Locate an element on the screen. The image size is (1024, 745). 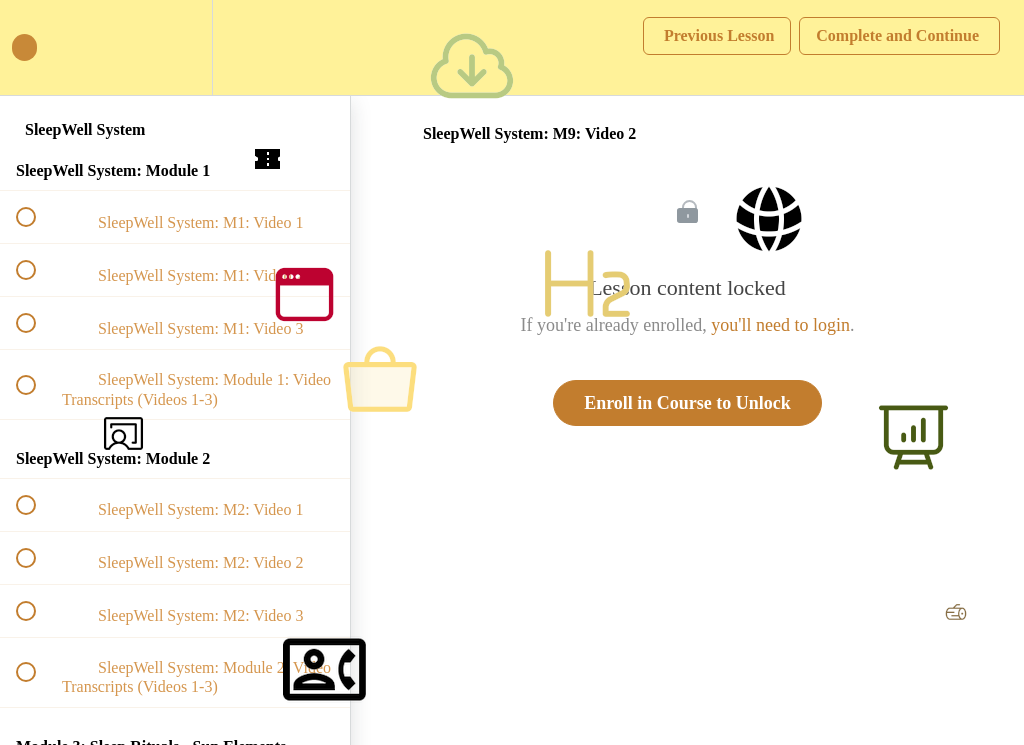
download from cloud storage is located at coordinates (472, 66).